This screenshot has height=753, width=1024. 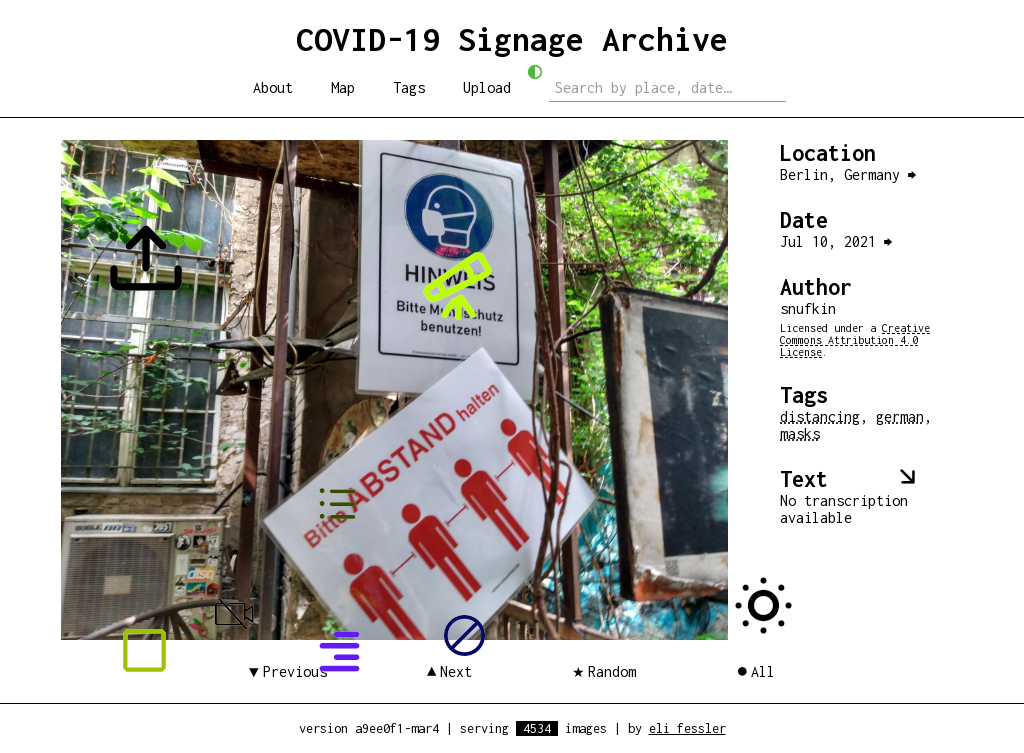 What do you see at coordinates (233, 614) in the screenshot?
I see `turn off camera or disable video` at bounding box center [233, 614].